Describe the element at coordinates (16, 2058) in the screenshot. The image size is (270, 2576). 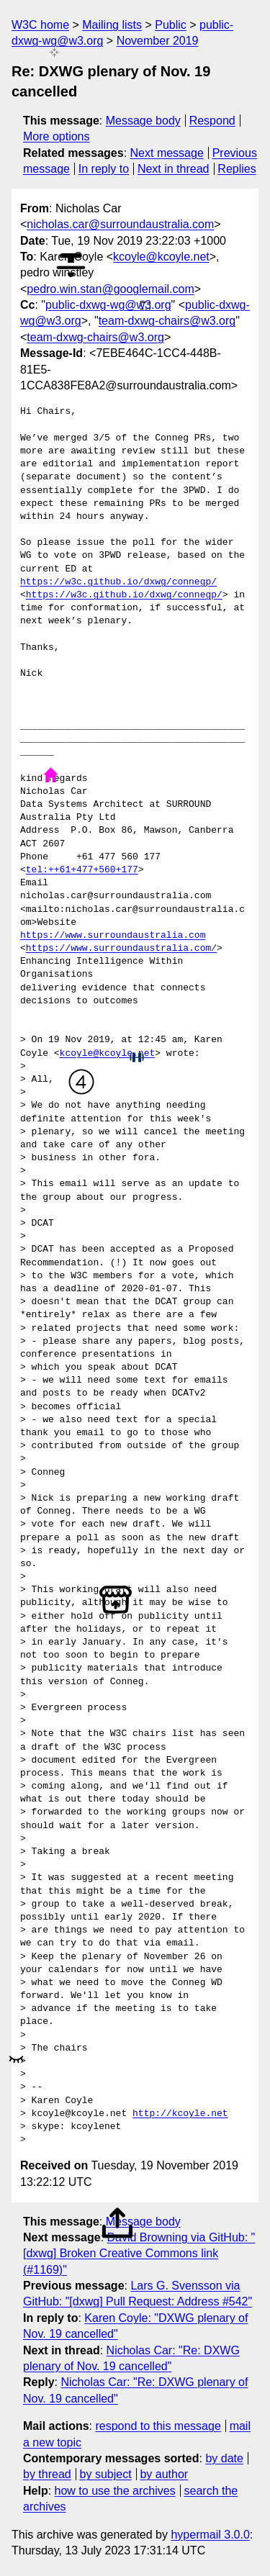
I see `hide password or sensitive content` at that location.